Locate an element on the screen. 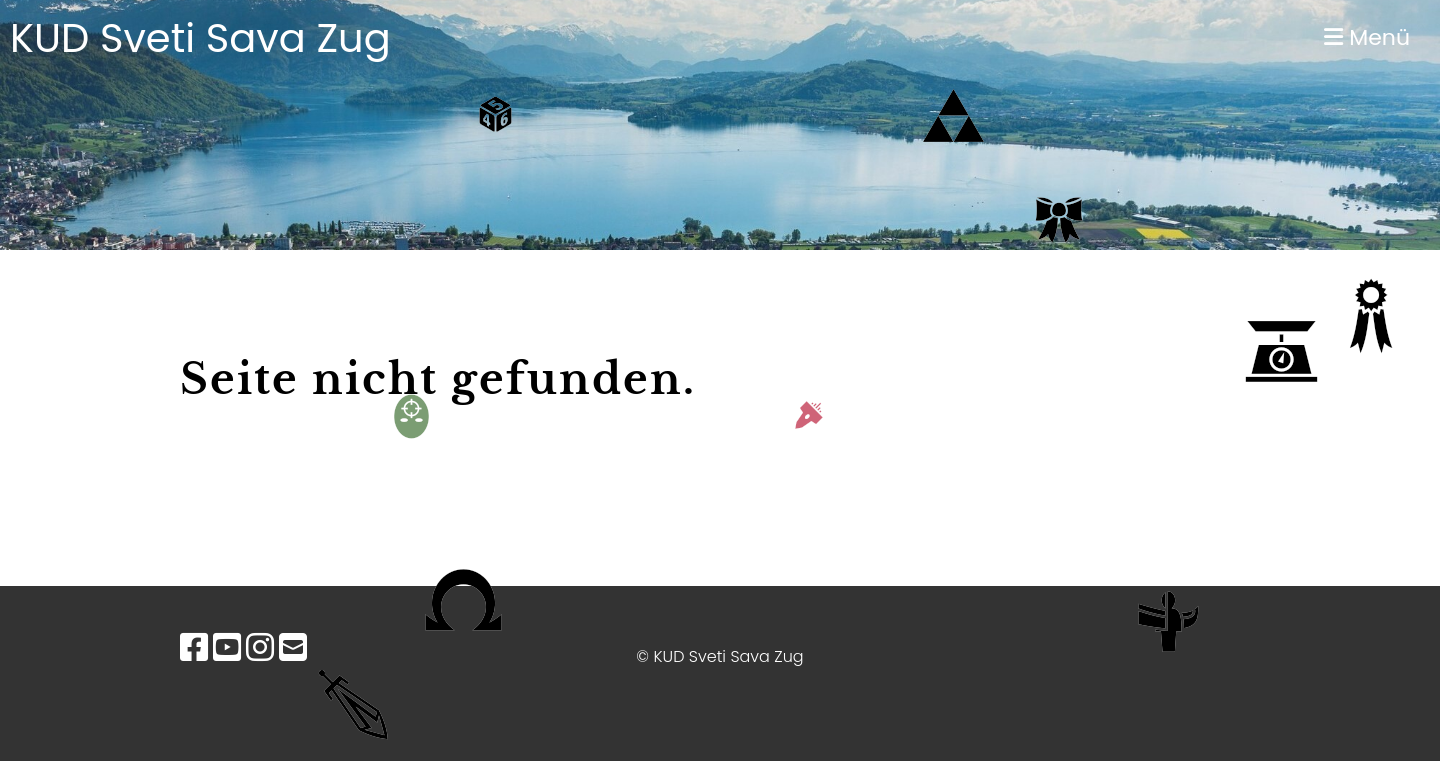 The width and height of the screenshot is (1440, 761). indicates a split or divided character state is located at coordinates (1168, 621).